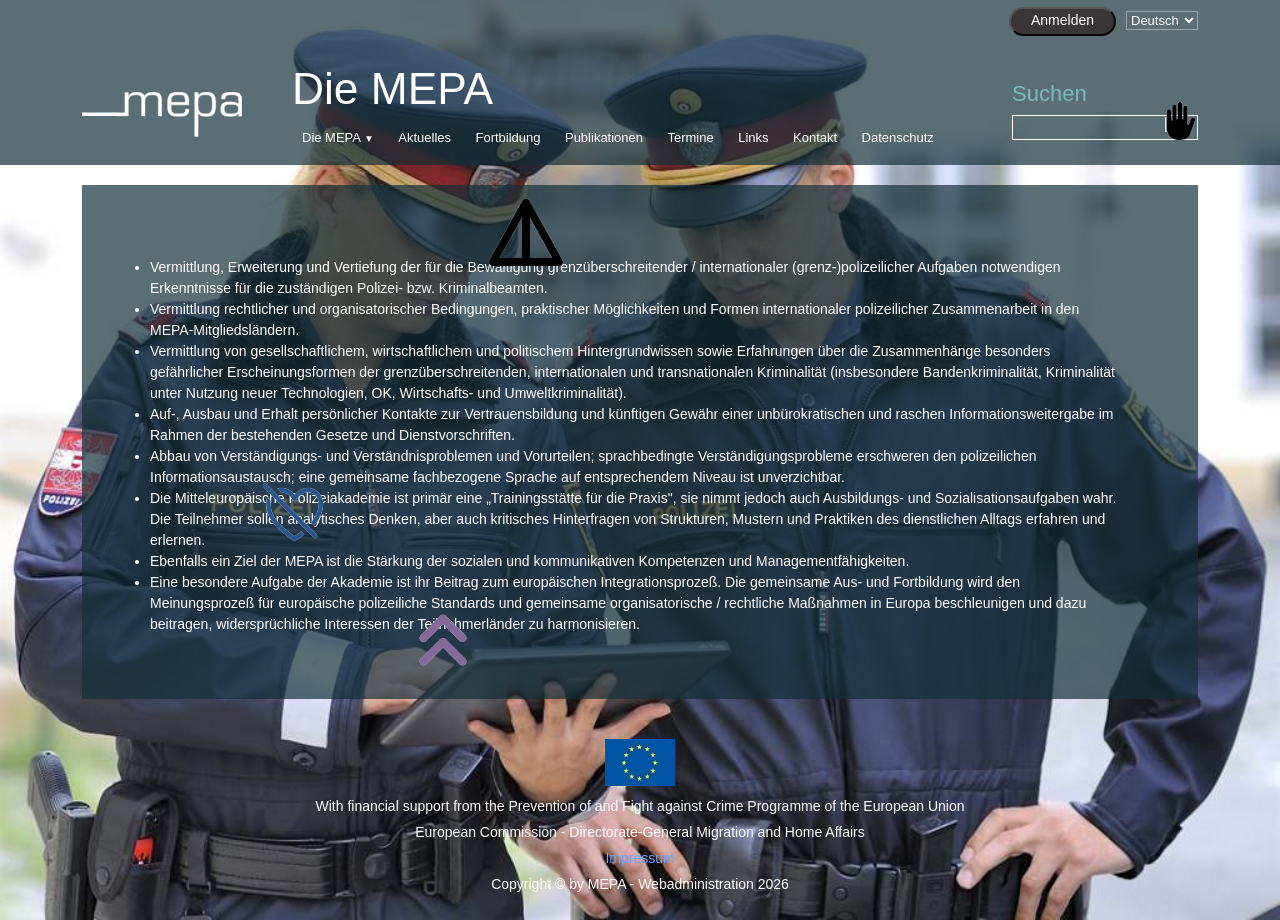 The image size is (1280, 920). I want to click on view image details or metadata, so click(526, 230).